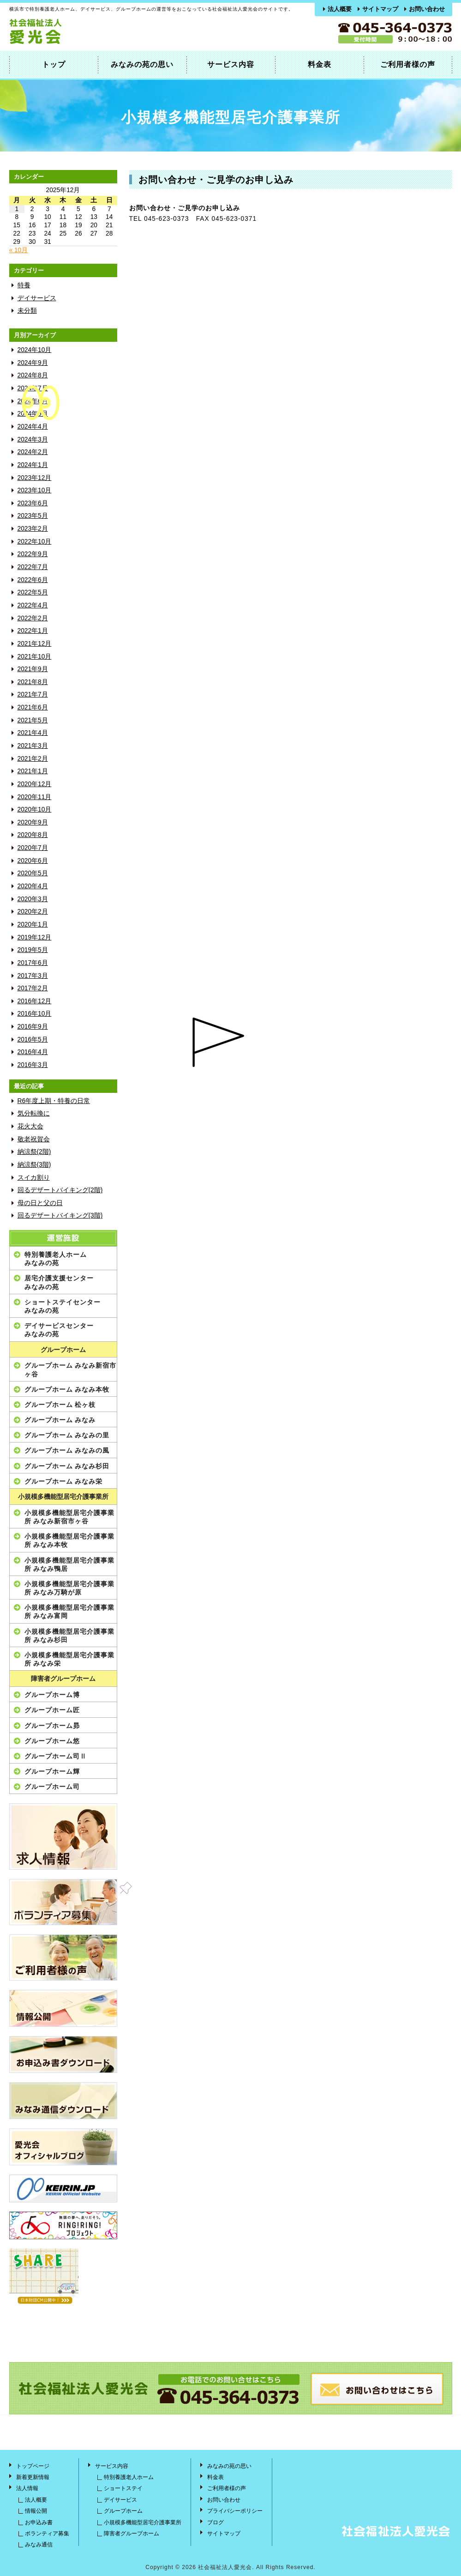 The height and width of the screenshot is (2576, 461). What do you see at coordinates (41, 403) in the screenshot?
I see `view who has seen your content` at bounding box center [41, 403].